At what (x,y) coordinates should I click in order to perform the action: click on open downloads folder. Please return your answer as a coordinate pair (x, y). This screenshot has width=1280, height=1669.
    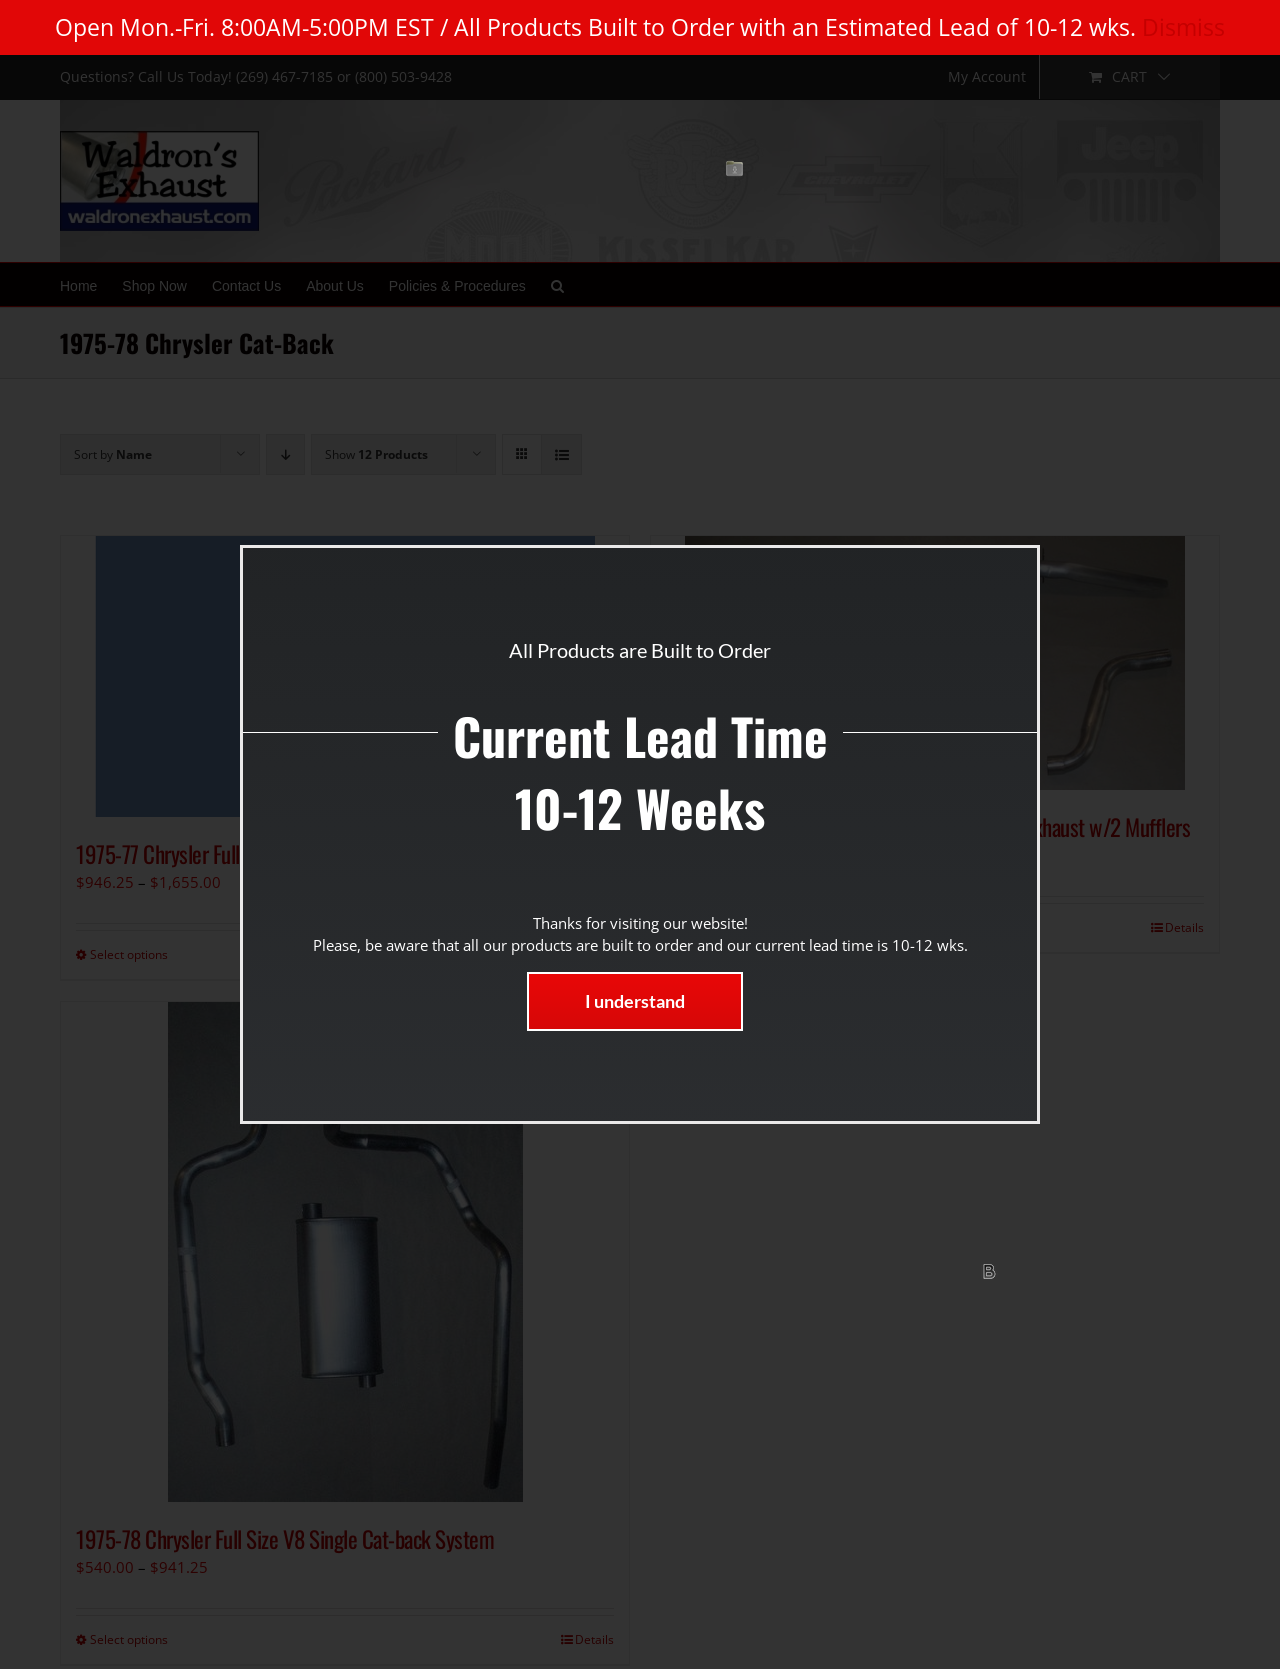
    Looking at the image, I should click on (734, 168).